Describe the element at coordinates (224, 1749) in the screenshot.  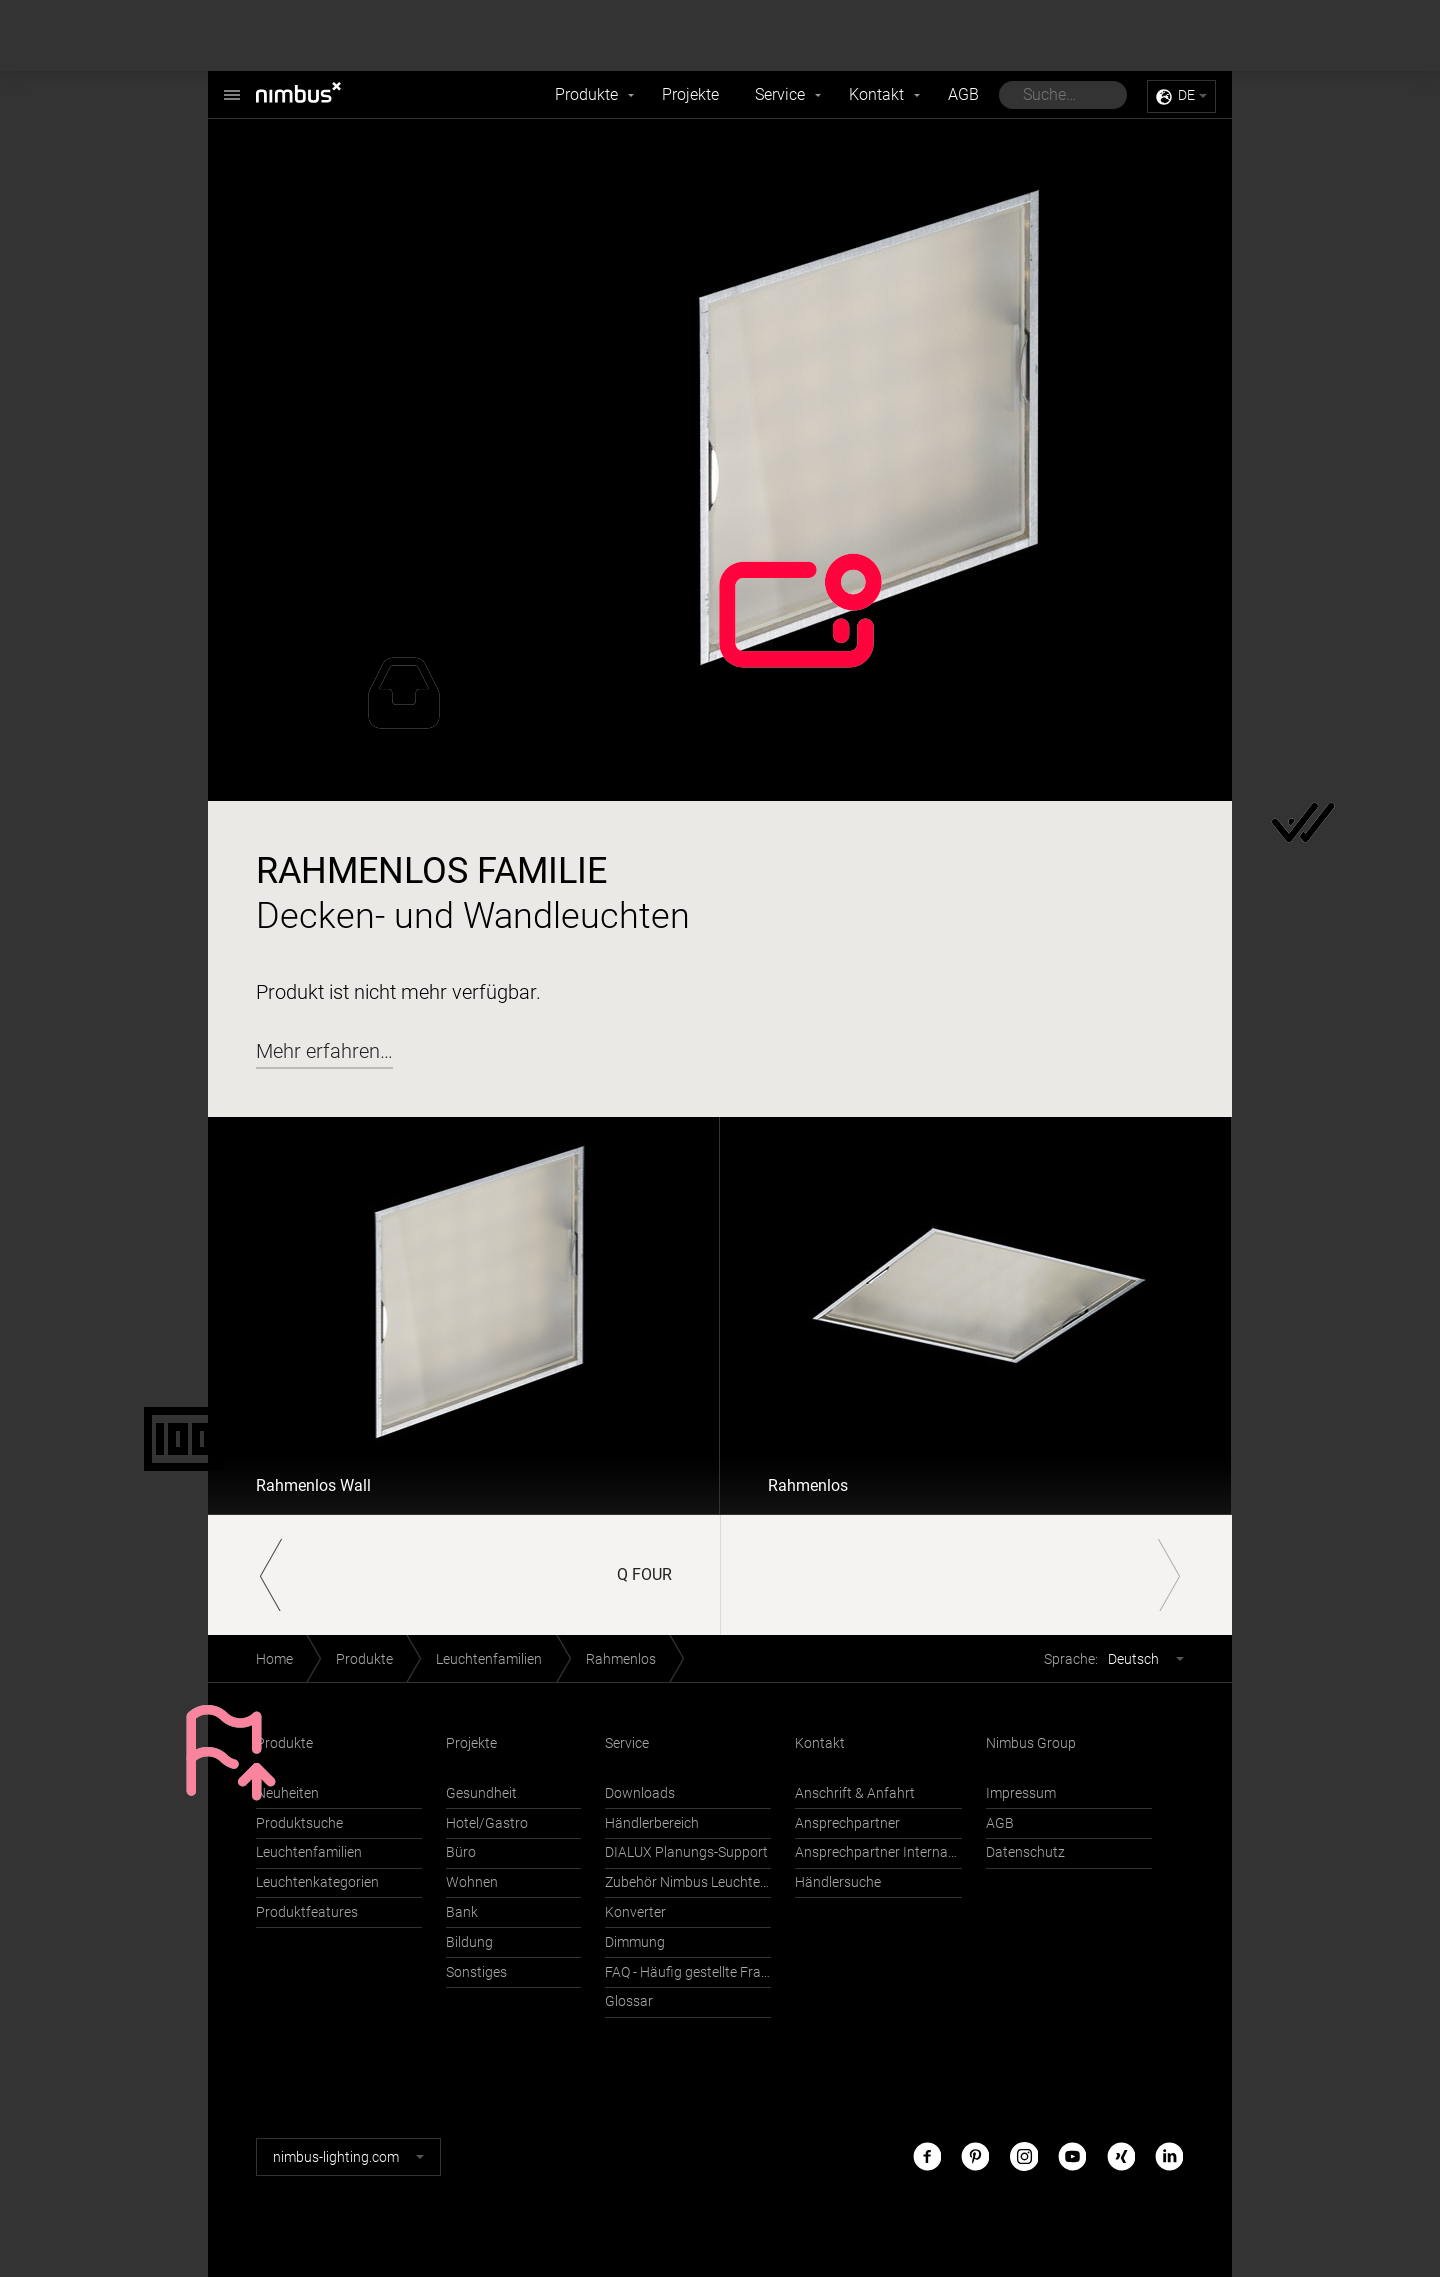
I see `upload or submit a flag report` at that location.